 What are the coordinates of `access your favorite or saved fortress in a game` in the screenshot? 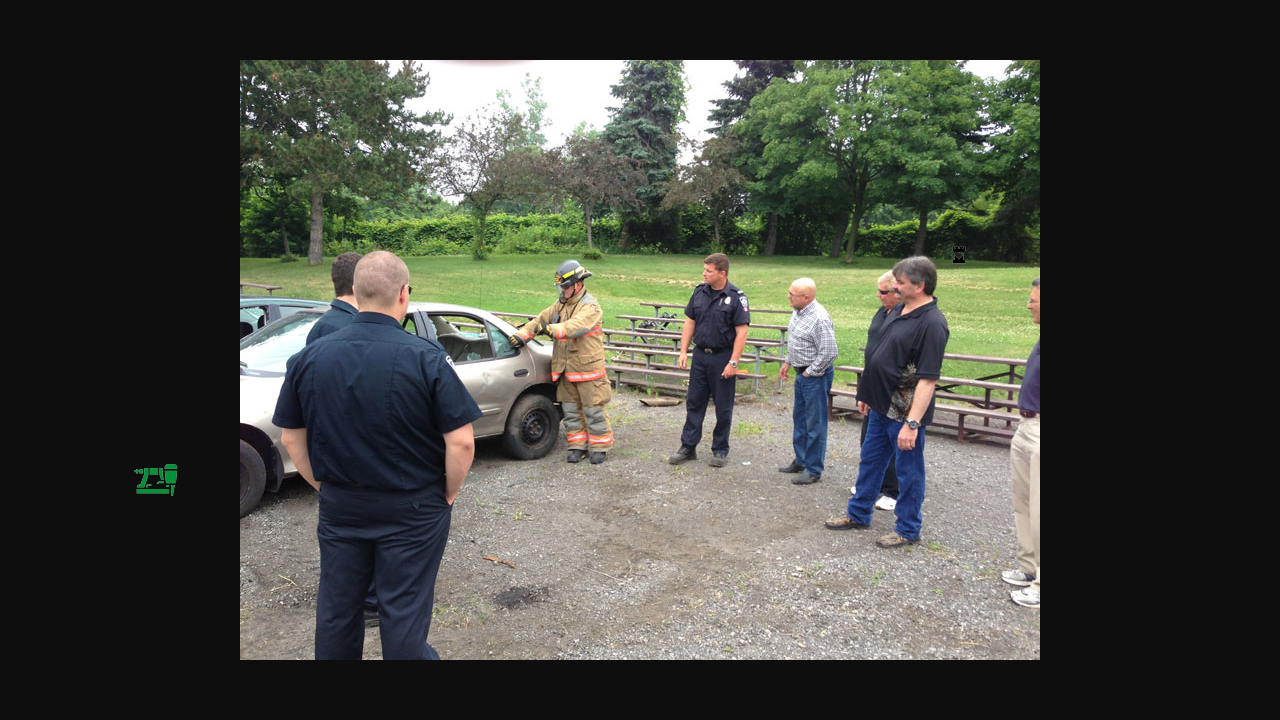 It's located at (959, 255).